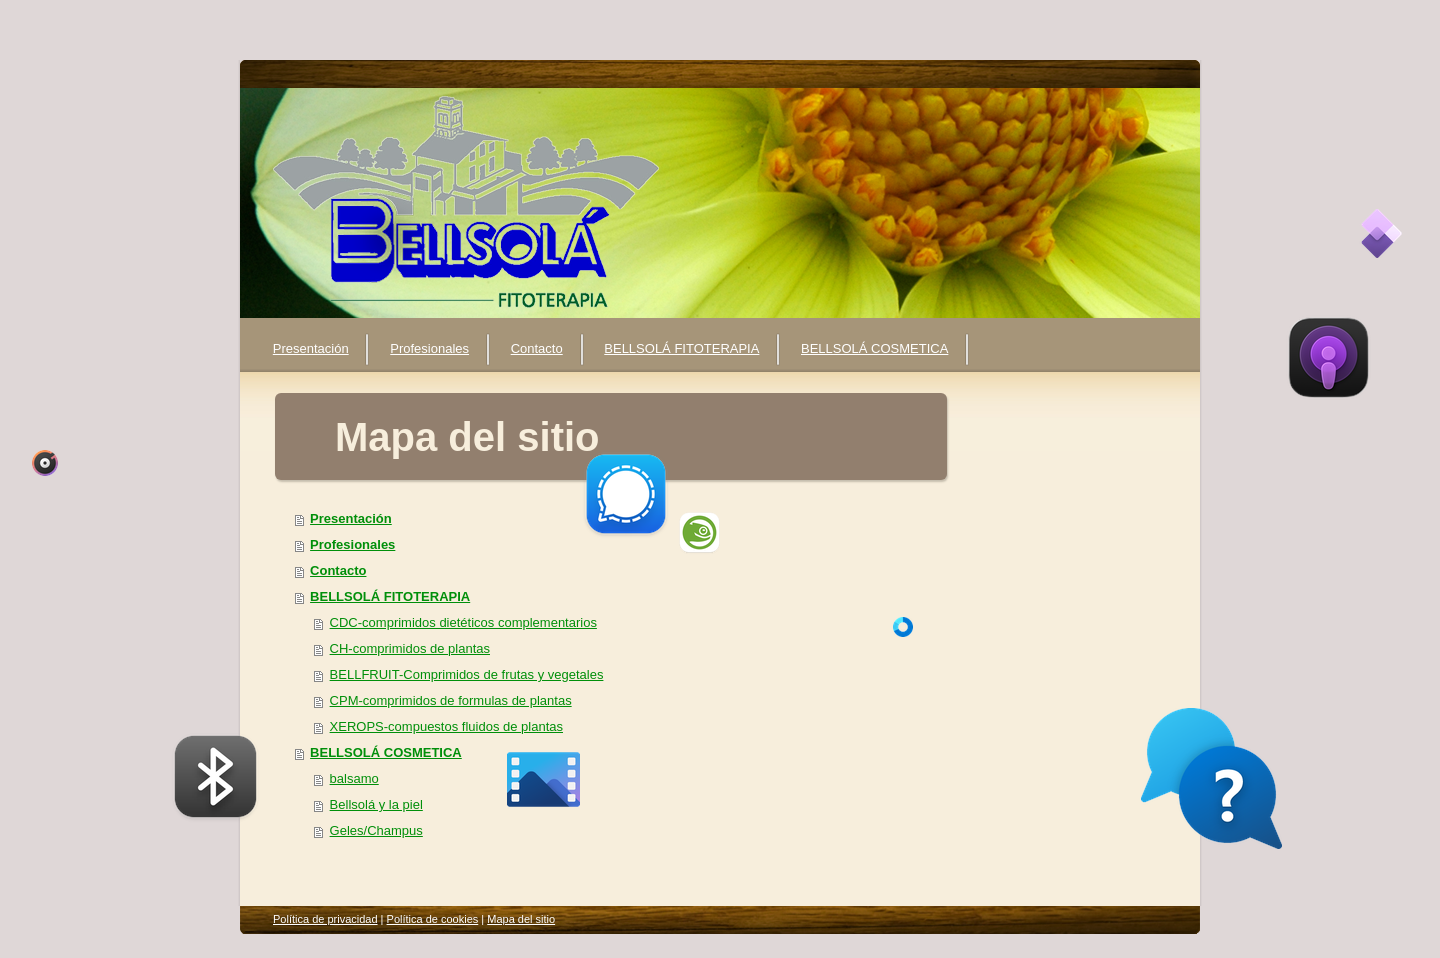 This screenshot has height=958, width=1440. Describe the element at coordinates (699, 532) in the screenshot. I see `open the openSUSE linux application` at that location.